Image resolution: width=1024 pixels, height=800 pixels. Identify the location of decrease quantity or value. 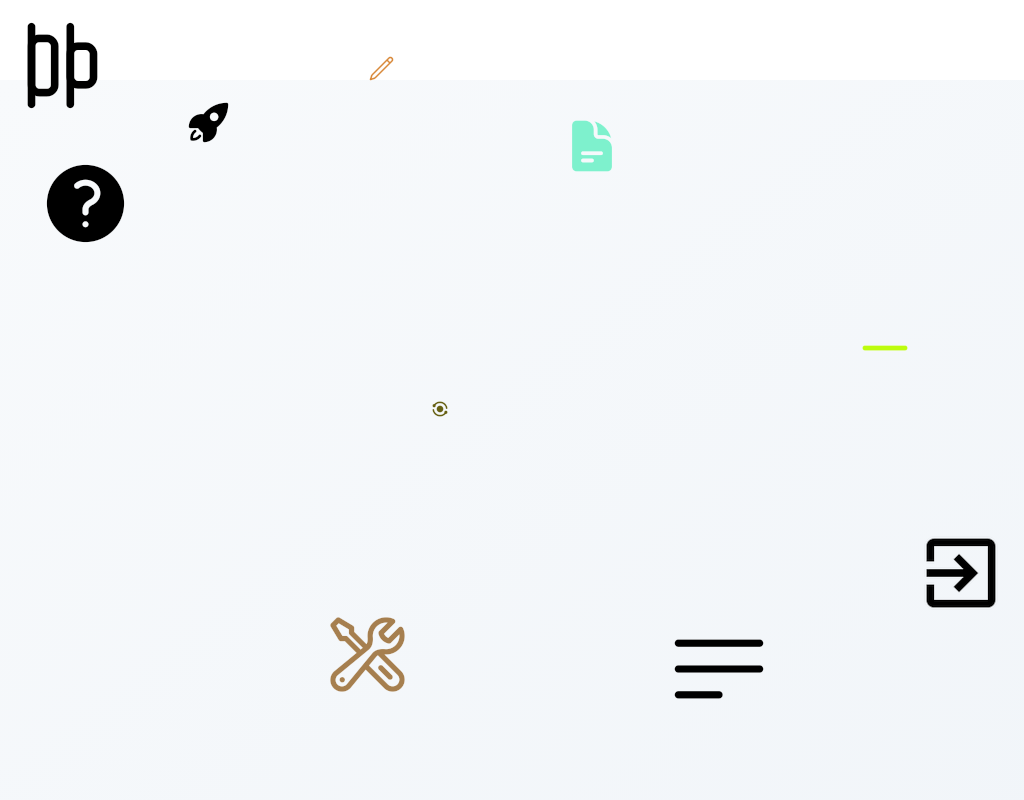
(885, 348).